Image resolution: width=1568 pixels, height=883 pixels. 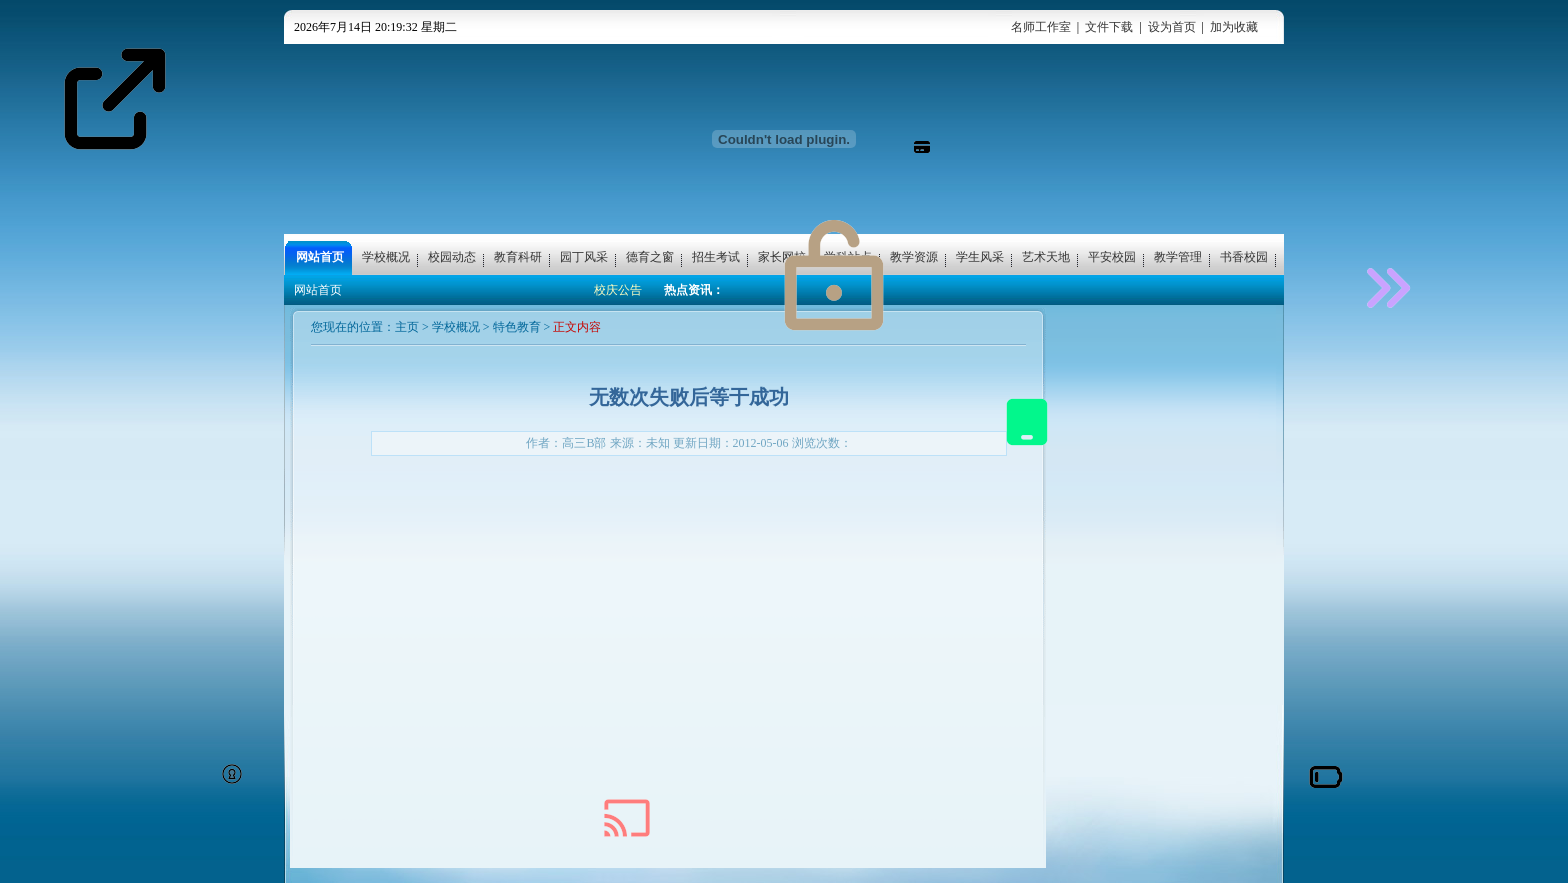 I want to click on open link in a new tab or window, so click(x=115, y=99).